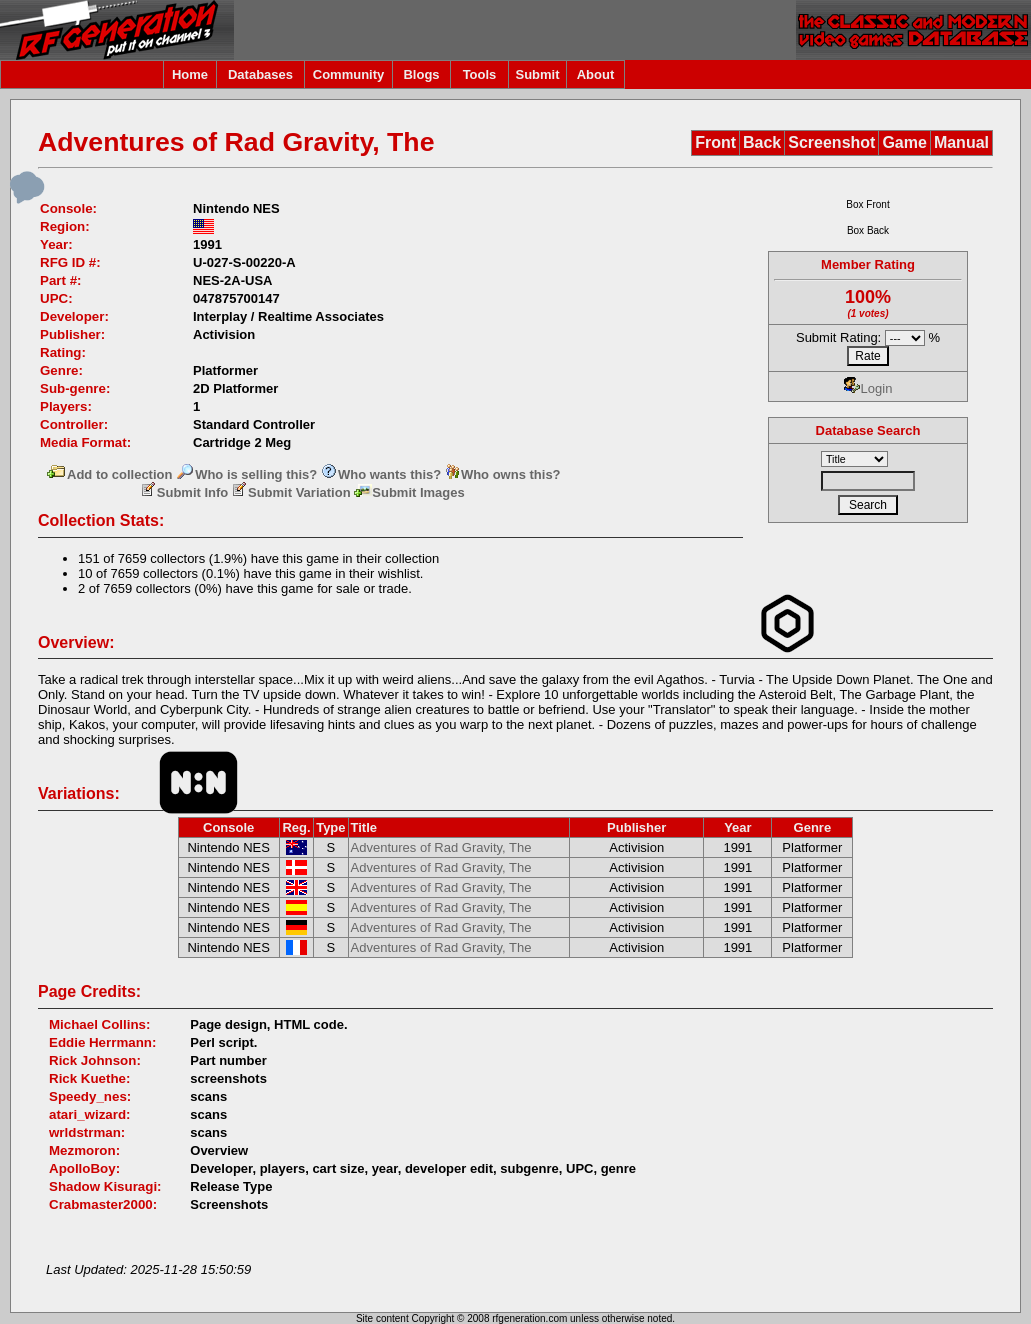 The width and height of the screenshot is (1031, 1324). I want to click on open chat or messaging, so click(26, 187).